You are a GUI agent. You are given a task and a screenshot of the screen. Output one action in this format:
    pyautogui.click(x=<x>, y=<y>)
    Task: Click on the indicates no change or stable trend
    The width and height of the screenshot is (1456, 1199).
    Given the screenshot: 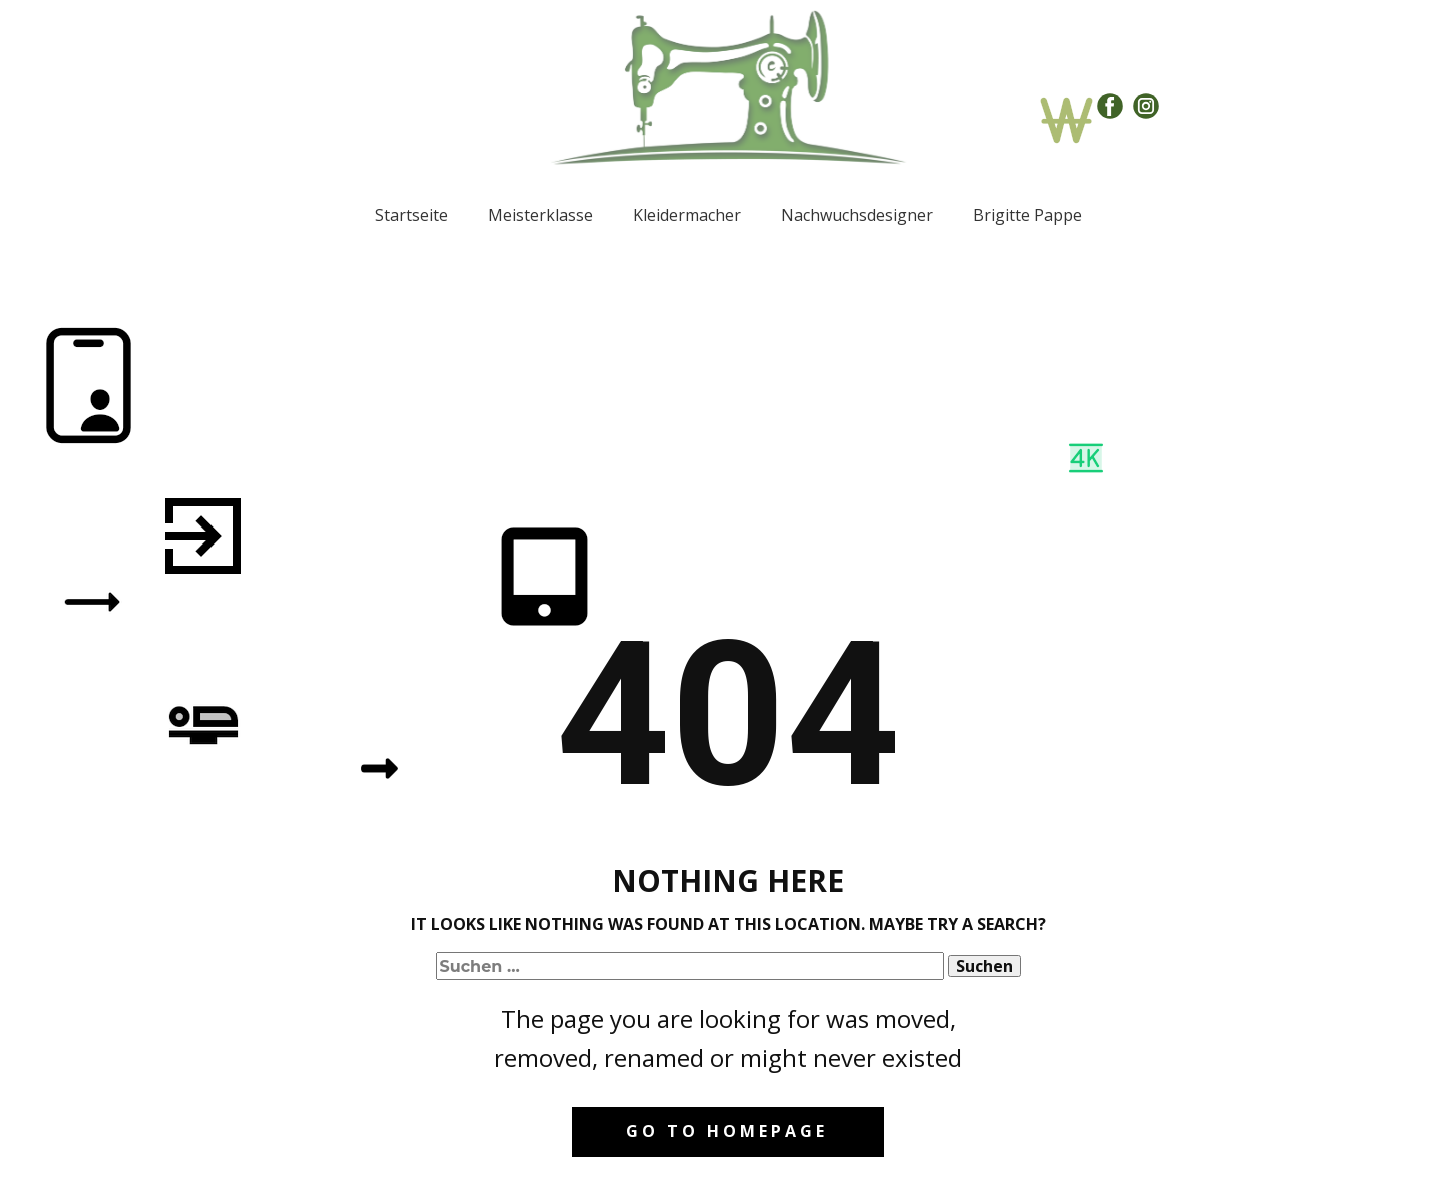 What is the action you would take?
    pyautogui.click(x=91, y=602)
    